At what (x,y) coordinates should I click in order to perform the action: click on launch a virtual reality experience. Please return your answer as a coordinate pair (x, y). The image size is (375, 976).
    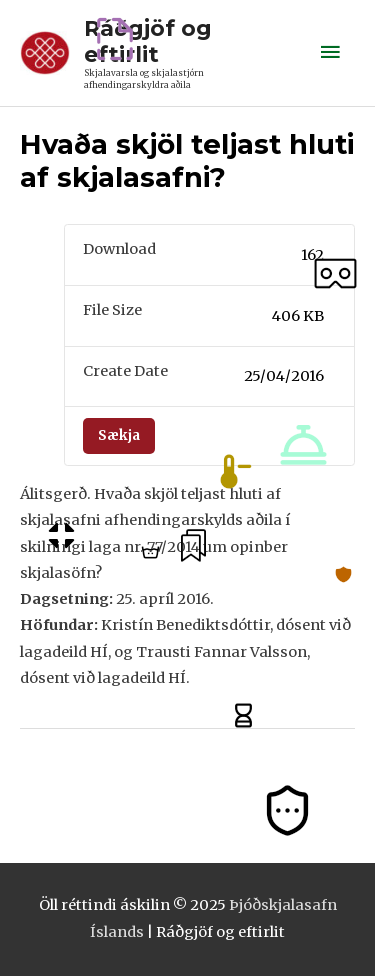
    Looking at the image, I should click on (335, 273).